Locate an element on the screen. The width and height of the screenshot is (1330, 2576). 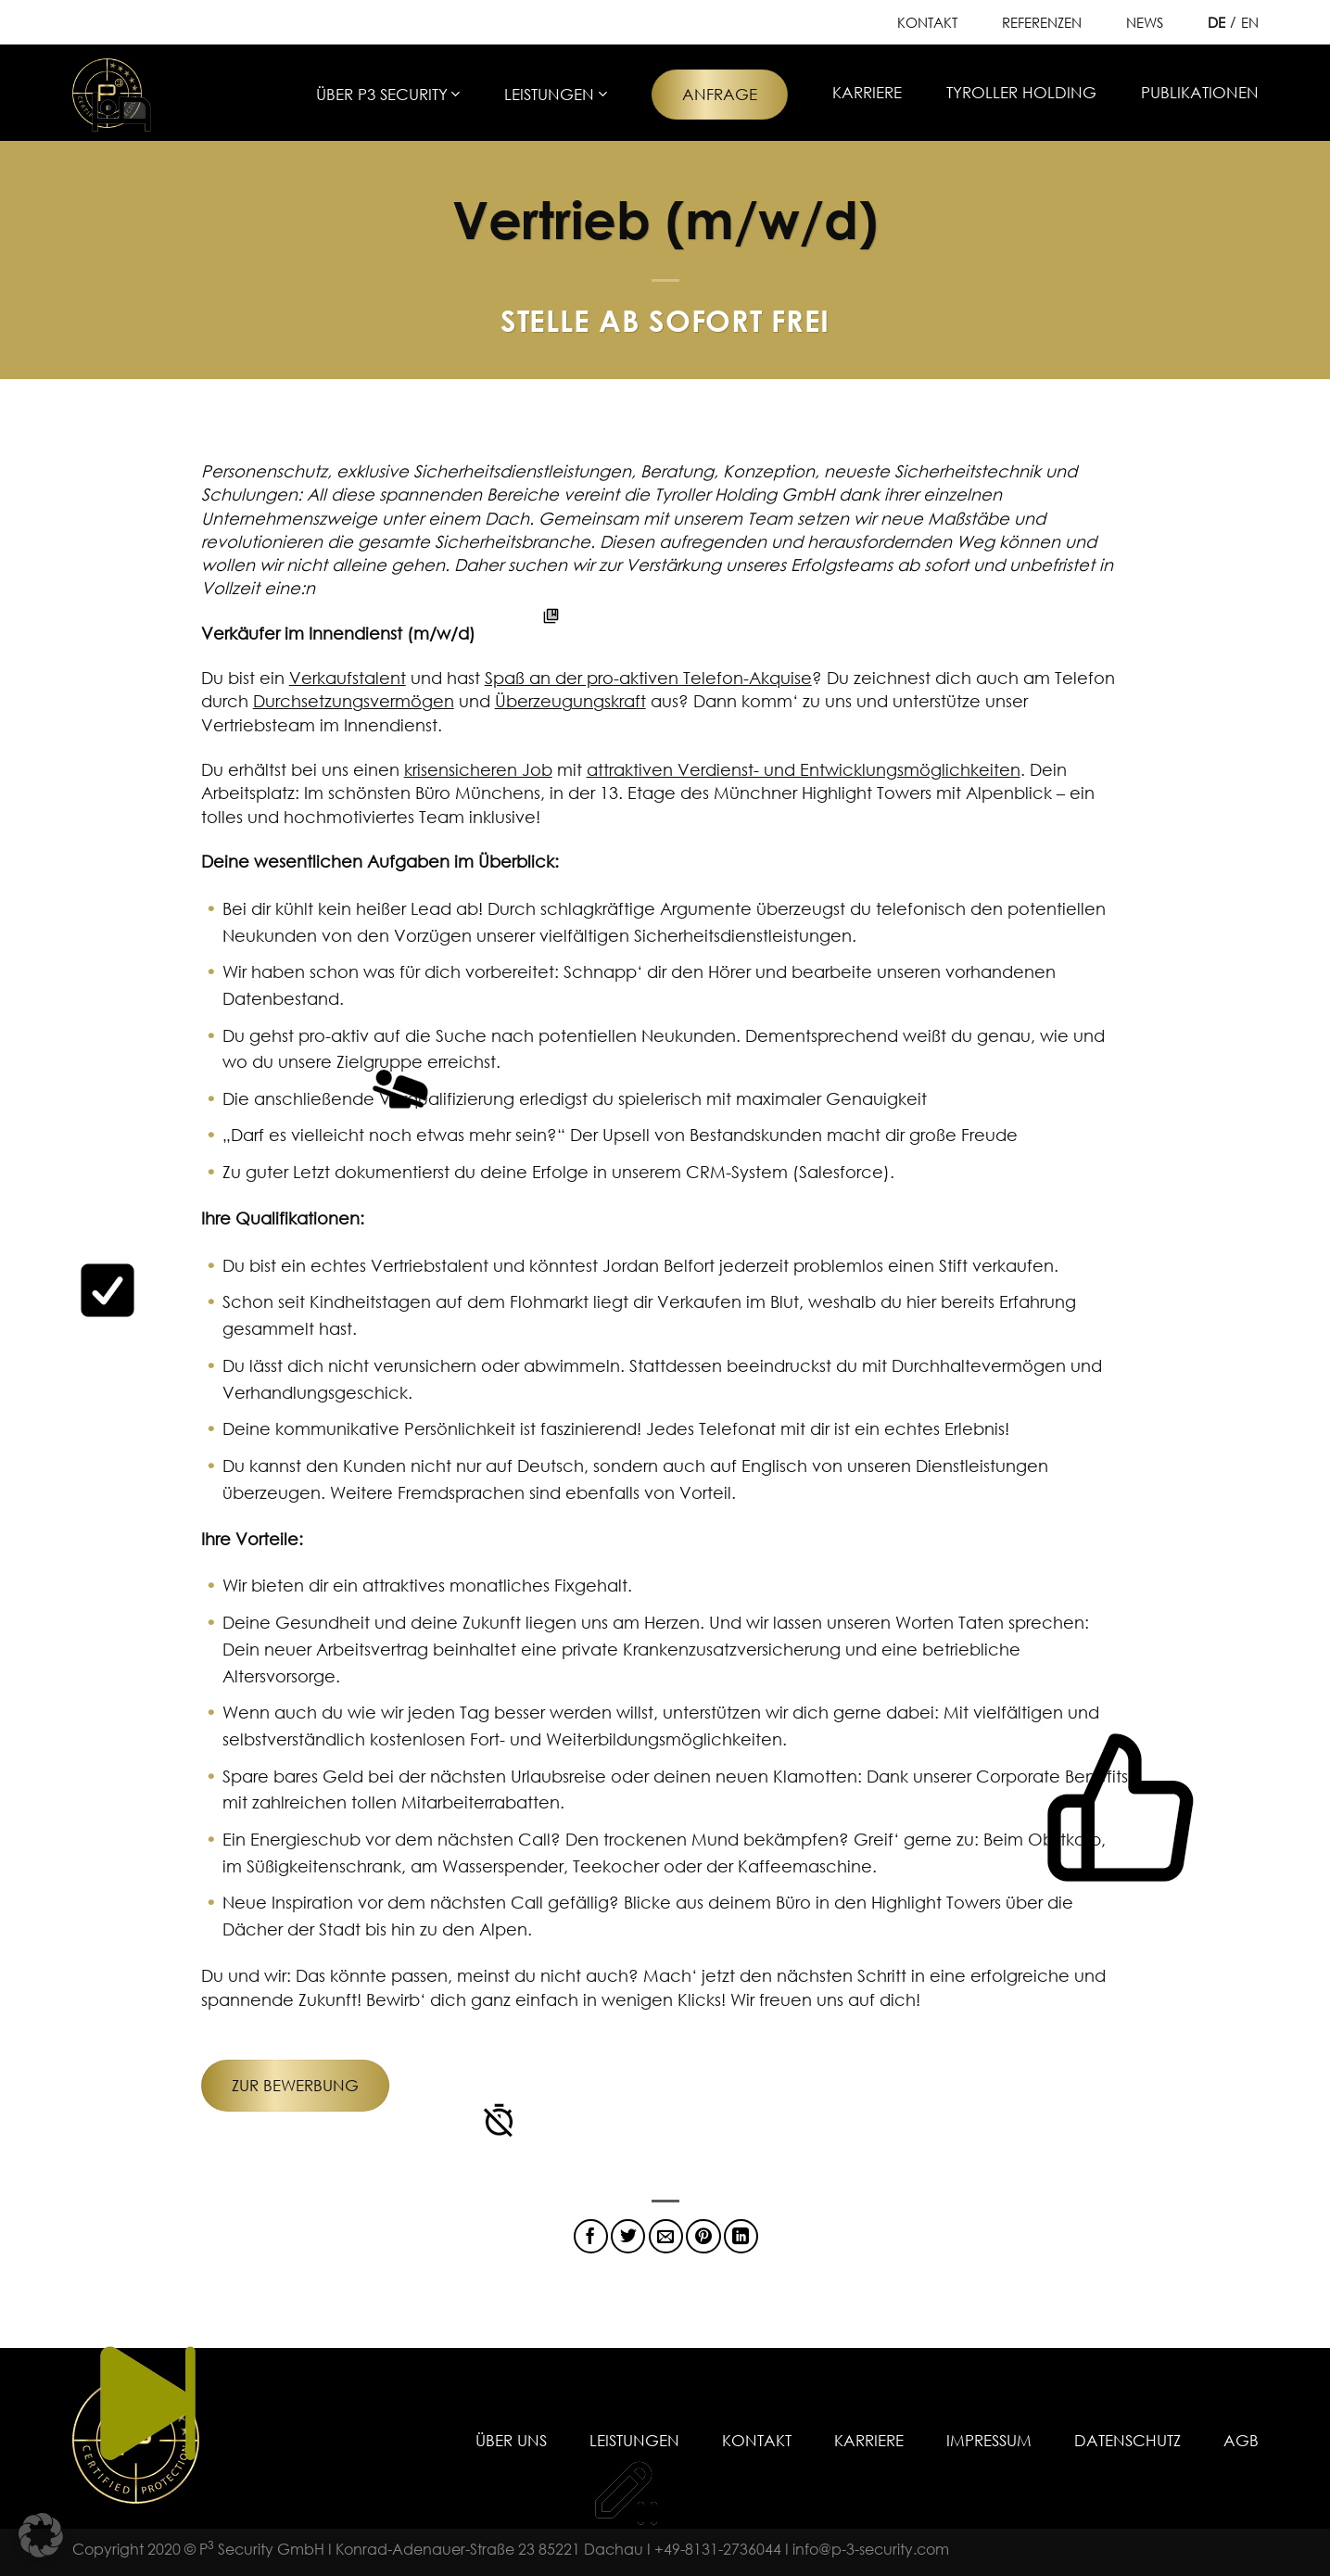
confirm or submit an action is located at coordinates (108, 1290).